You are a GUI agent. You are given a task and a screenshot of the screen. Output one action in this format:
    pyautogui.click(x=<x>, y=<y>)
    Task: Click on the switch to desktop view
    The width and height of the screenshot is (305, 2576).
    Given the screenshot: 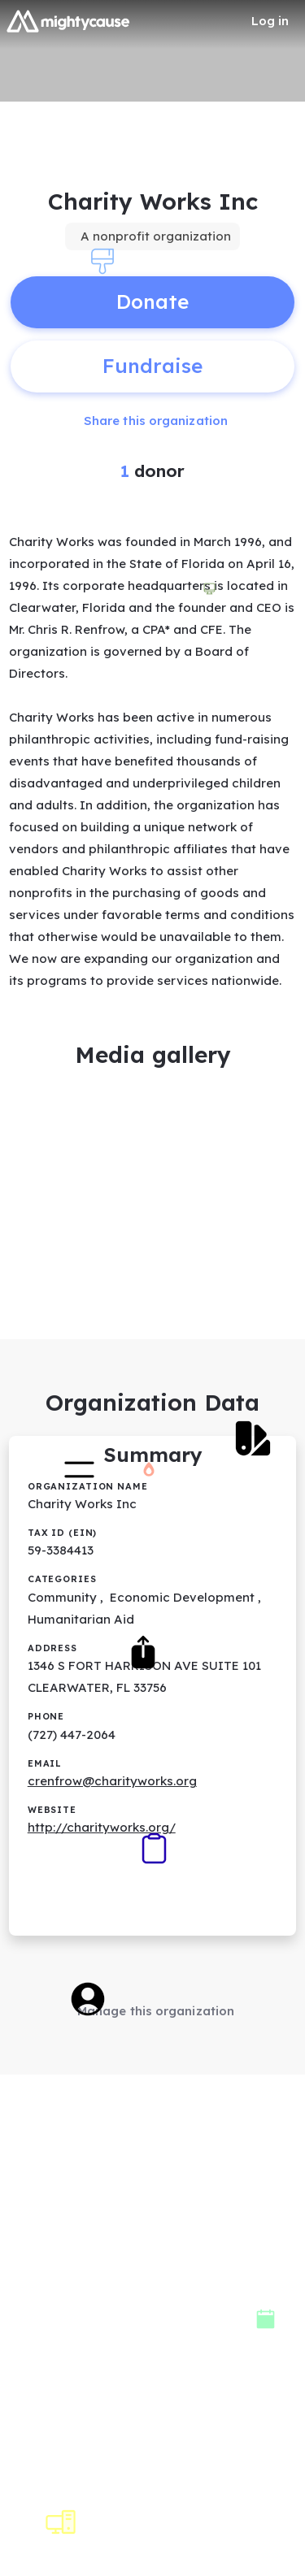 What is the action you would take?
    pyautogui.click(x=209, y=588)
    